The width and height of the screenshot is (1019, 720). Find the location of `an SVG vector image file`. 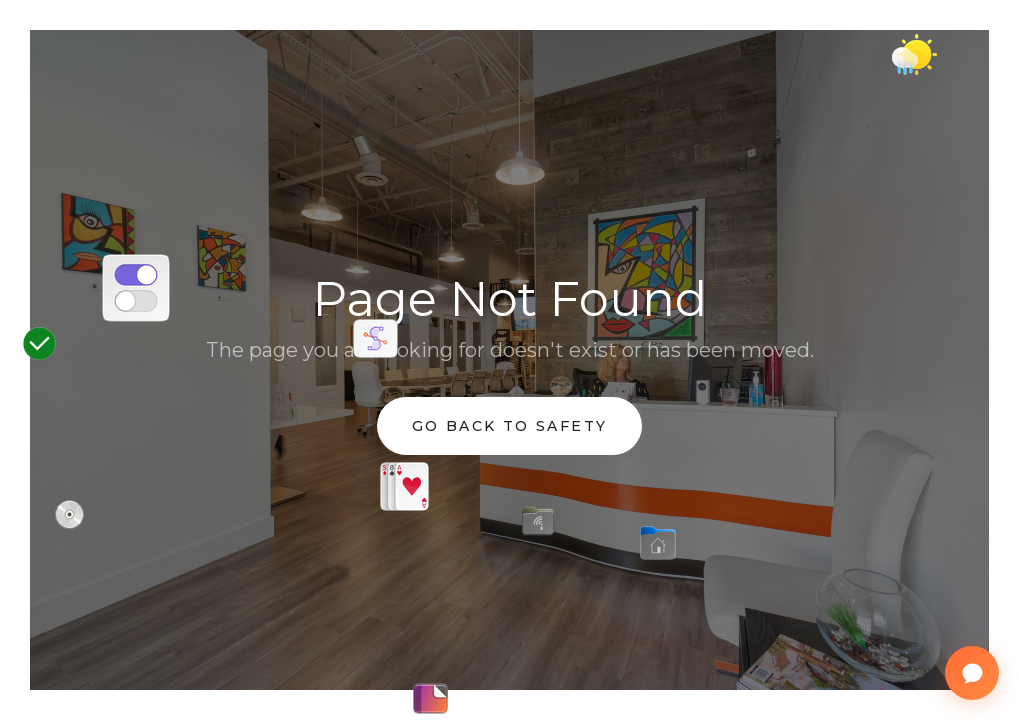

an SVG vector image file is located at coordinates (375, 337).